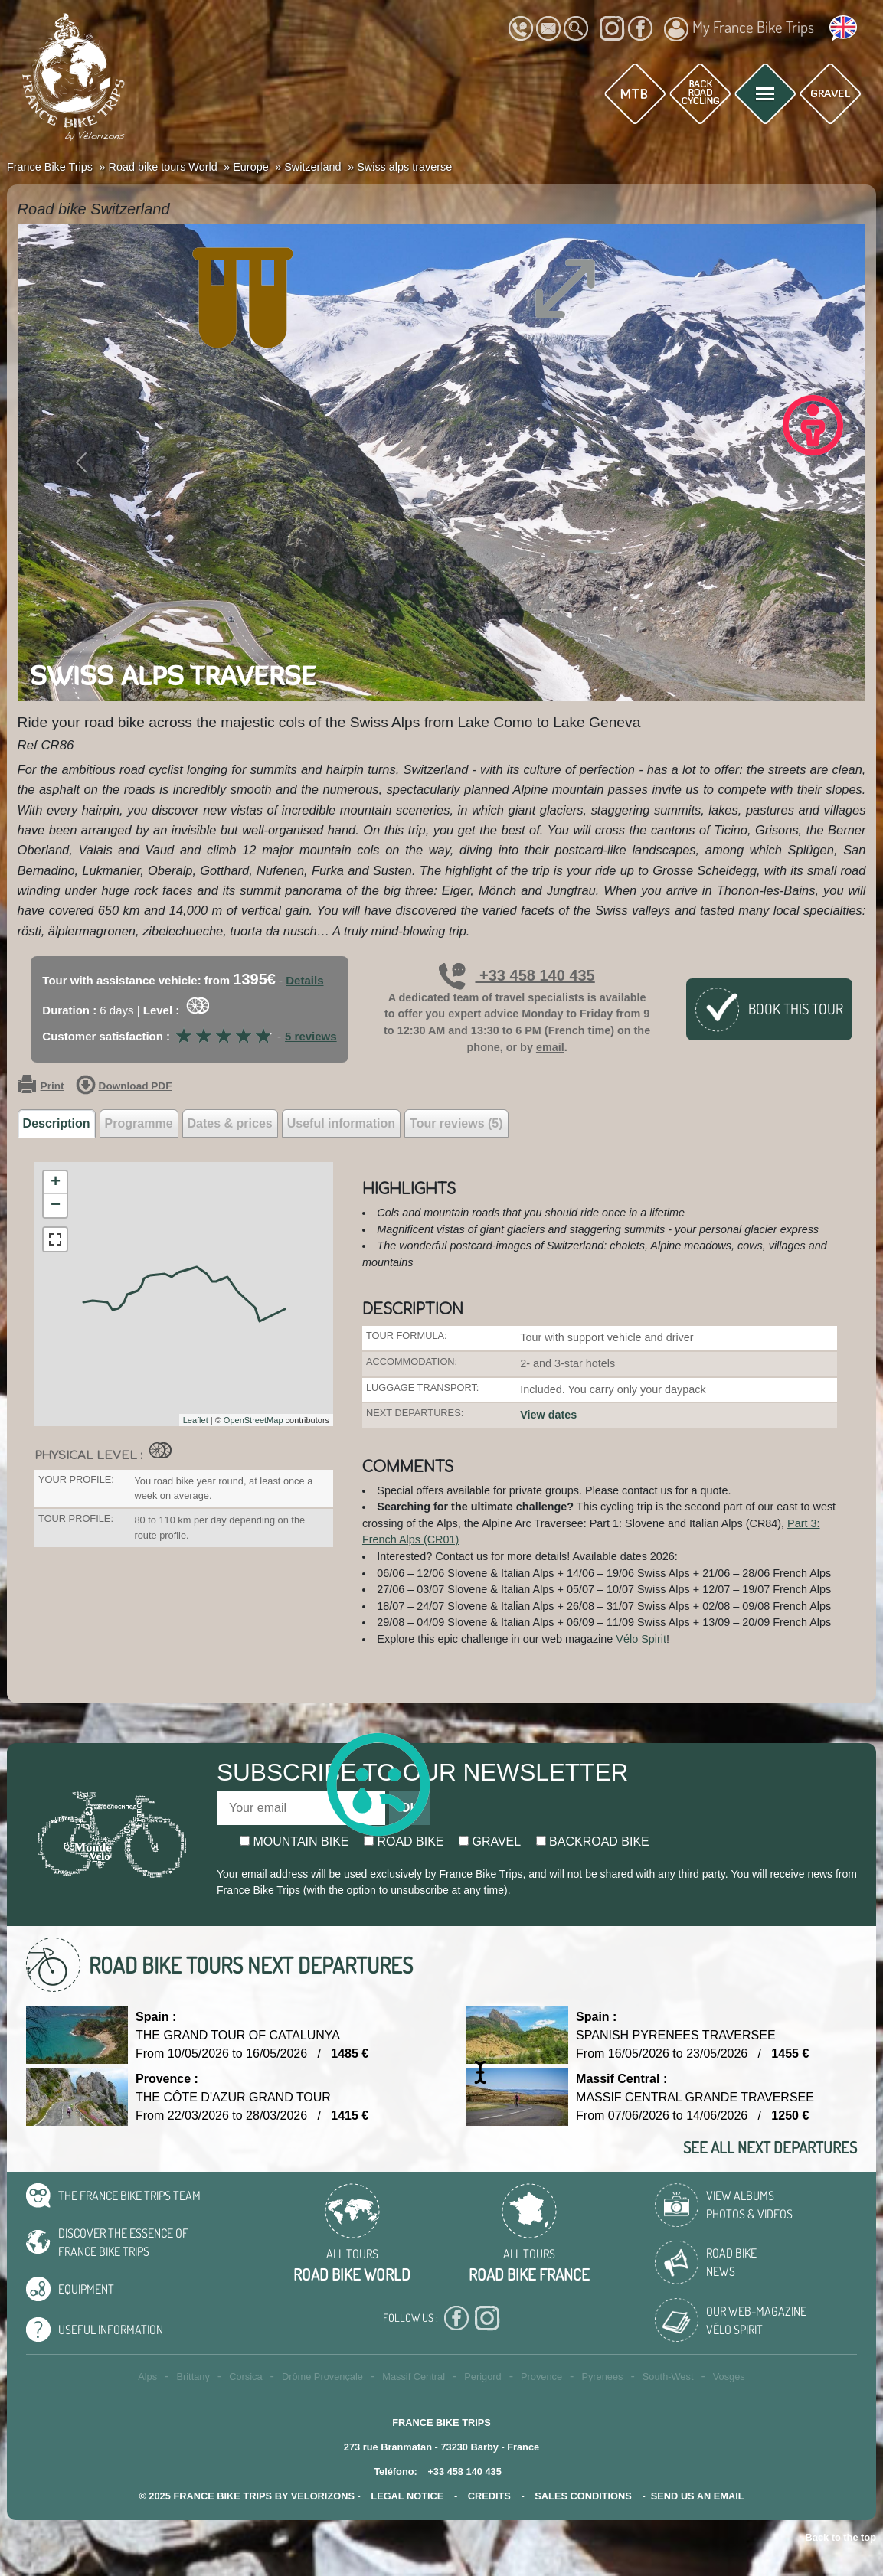 The width and height of the screenshot is (883, 2576). Describe the element at coordinates (565, 289) in the screenshot. I see `resize window diagonally` at that location.